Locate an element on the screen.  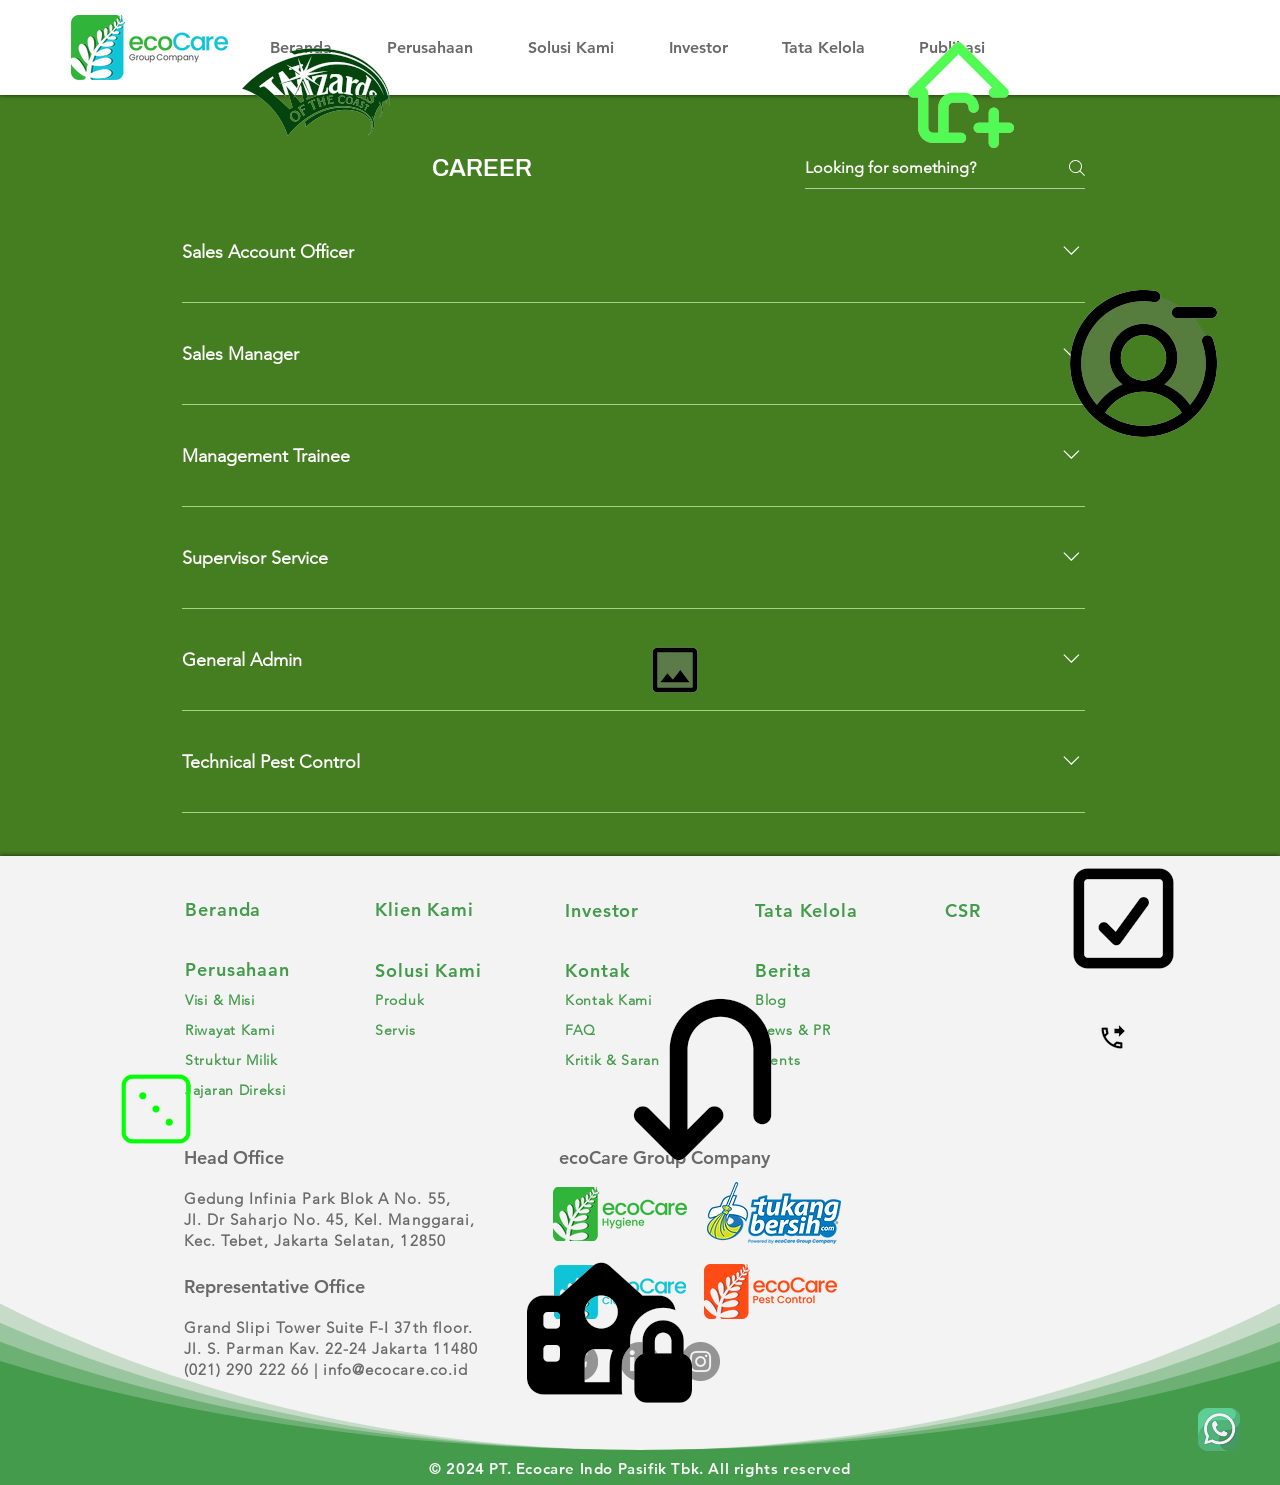
randomize or shuffle content is located at coordinates (156, 1109).